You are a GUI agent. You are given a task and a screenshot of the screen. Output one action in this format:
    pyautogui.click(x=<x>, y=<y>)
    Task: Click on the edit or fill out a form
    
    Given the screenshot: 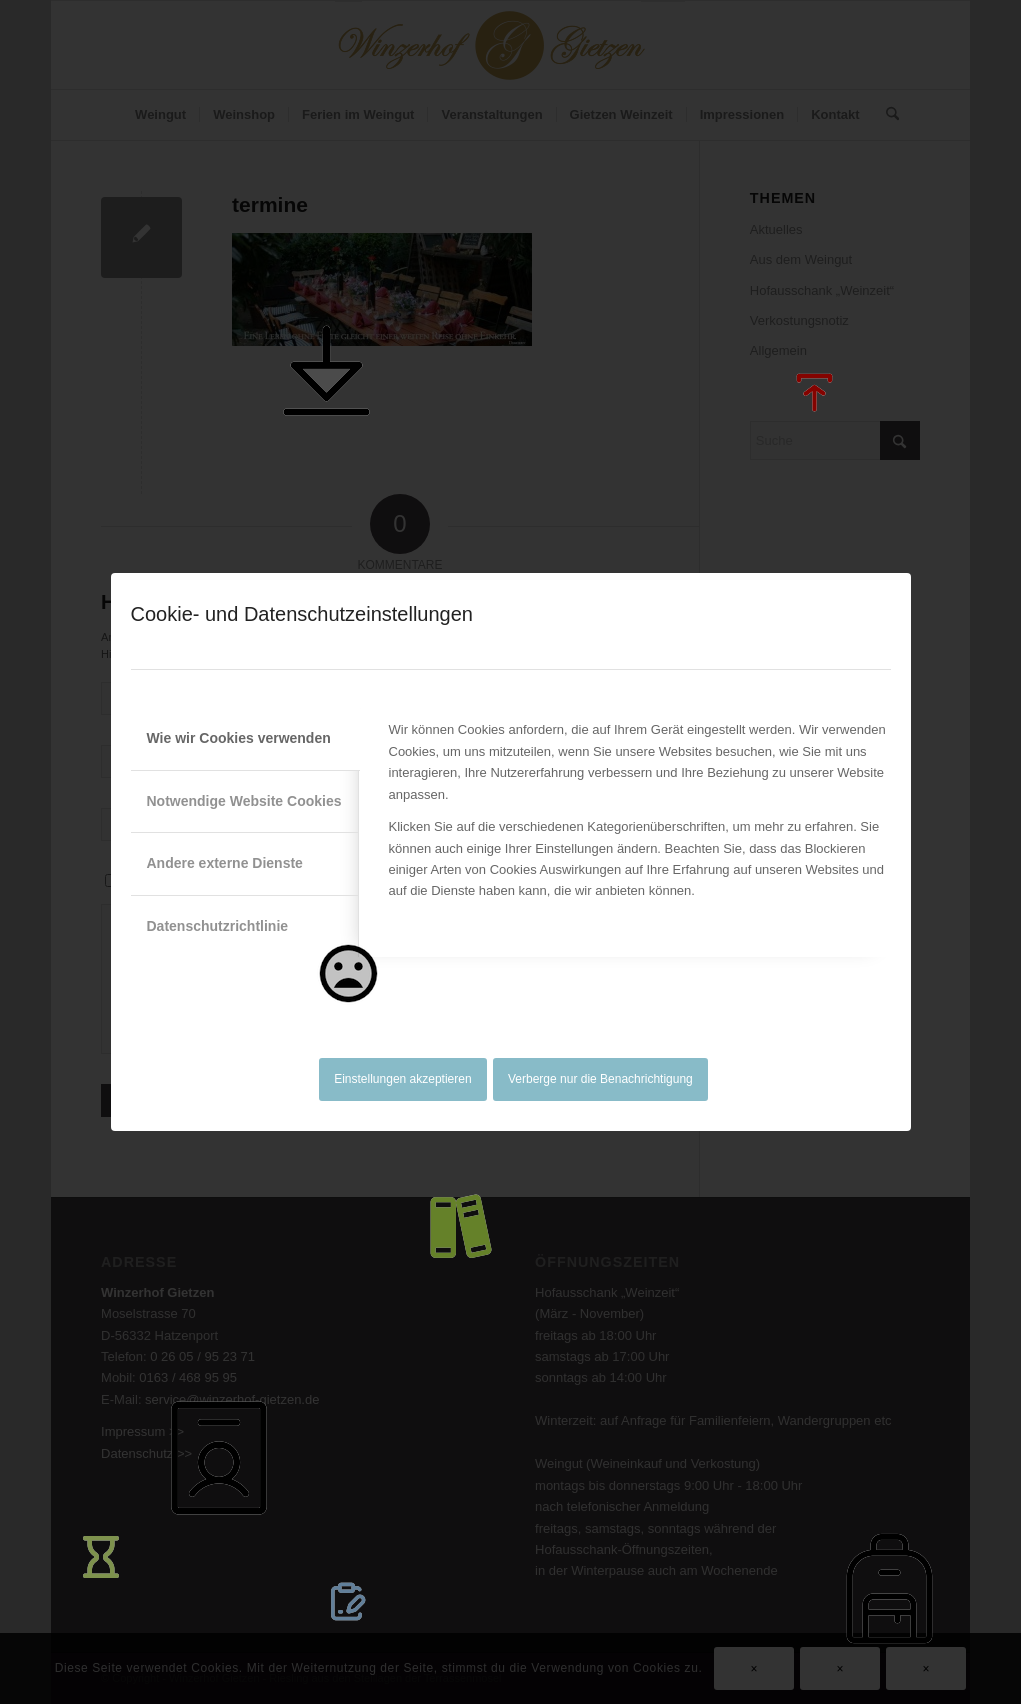 What is the action you would take?
    pyautogui.click(x=346, y=1601)
    